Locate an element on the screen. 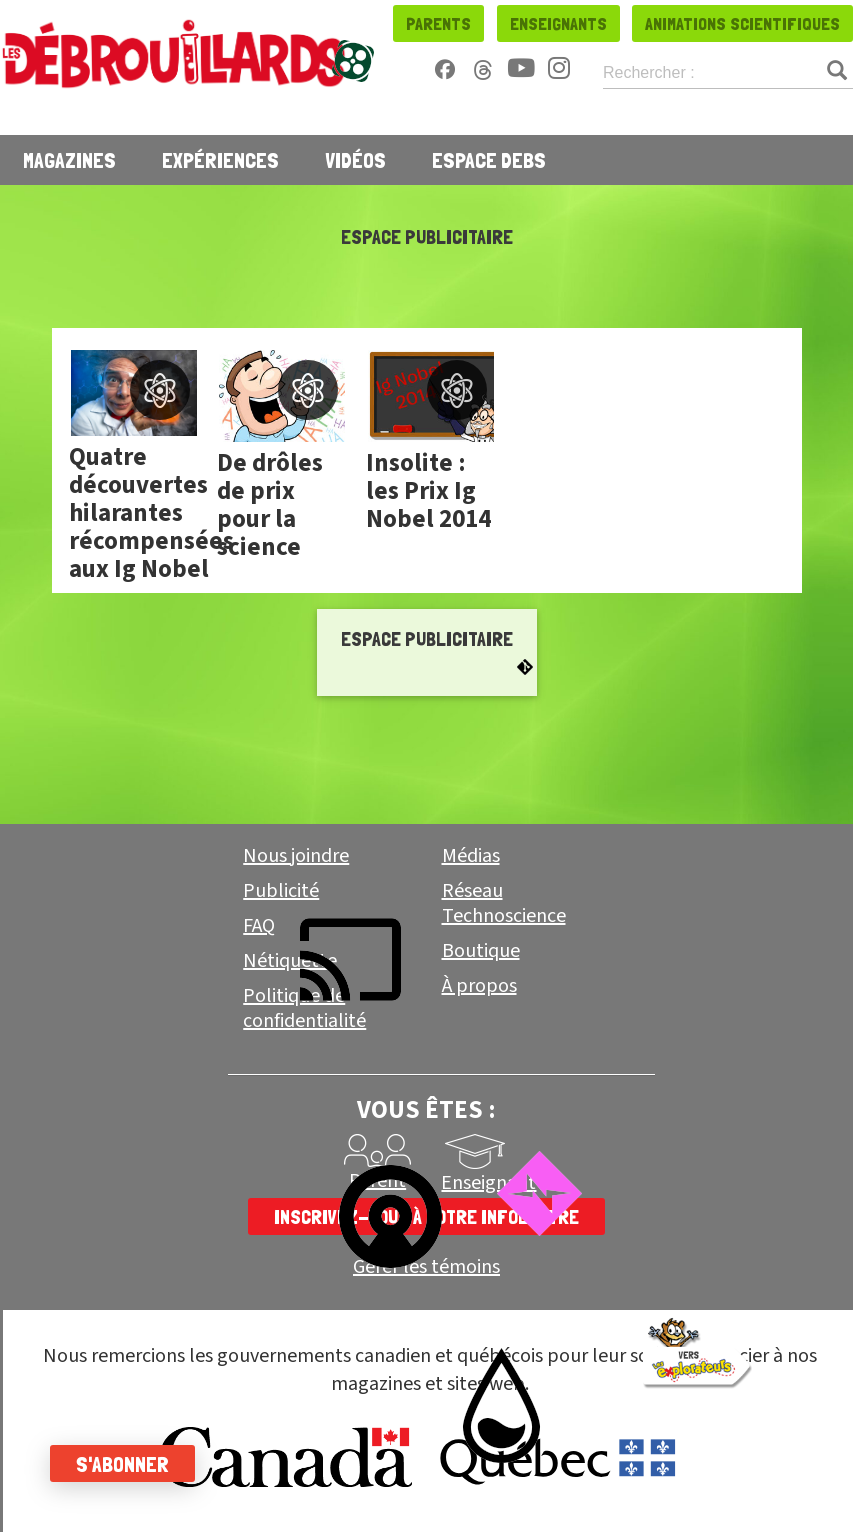 The width and height of the screenshot is (853, 1532). open aparat video sharing app is located at coordinates (353, 61).